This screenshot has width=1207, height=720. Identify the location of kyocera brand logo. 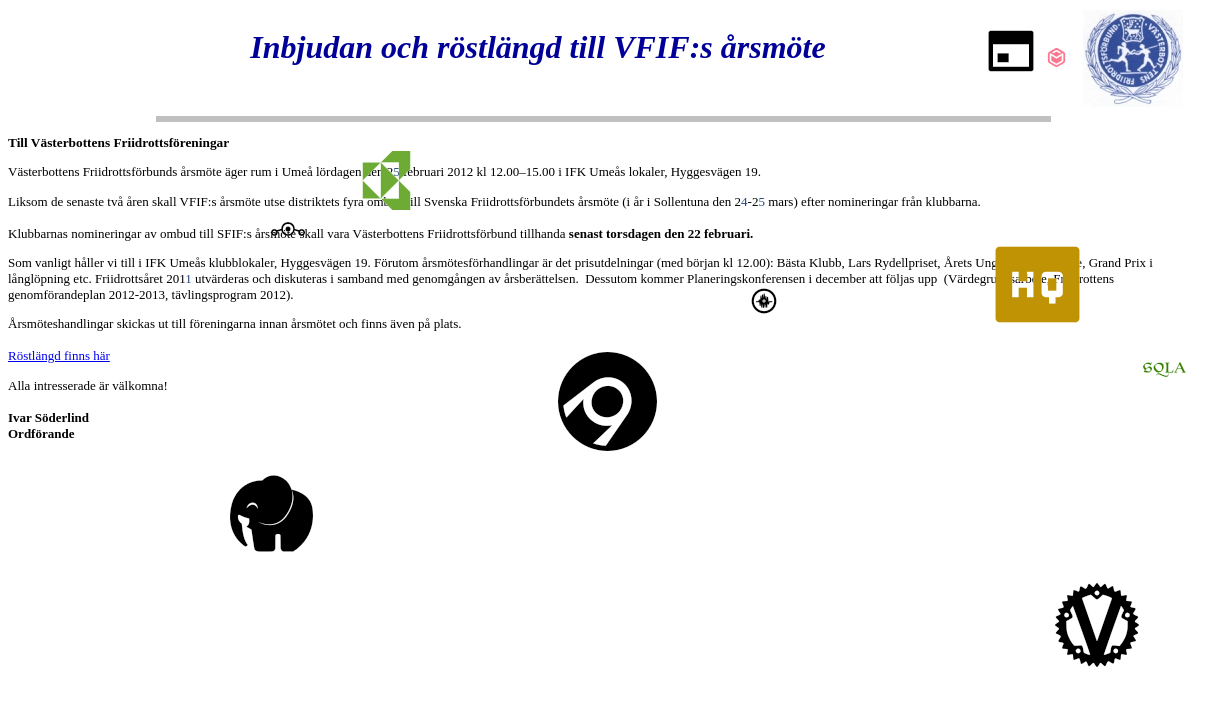
(386, 180).